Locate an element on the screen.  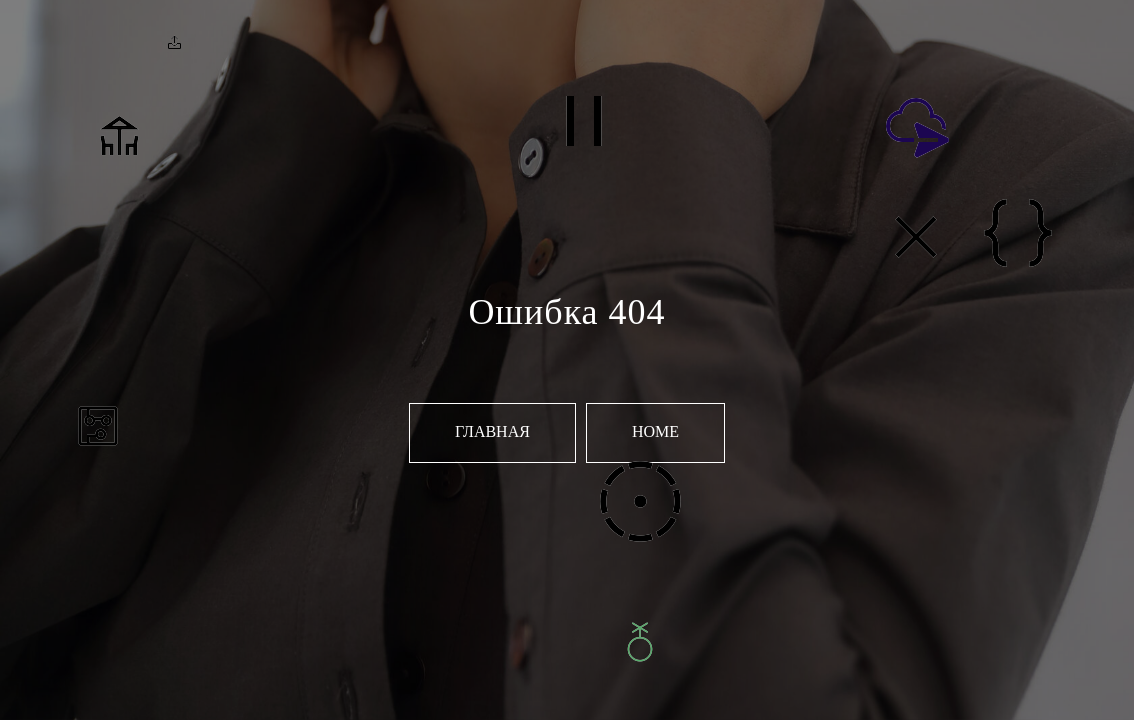
pop changes from git stash is located at coordinates (175, 42).